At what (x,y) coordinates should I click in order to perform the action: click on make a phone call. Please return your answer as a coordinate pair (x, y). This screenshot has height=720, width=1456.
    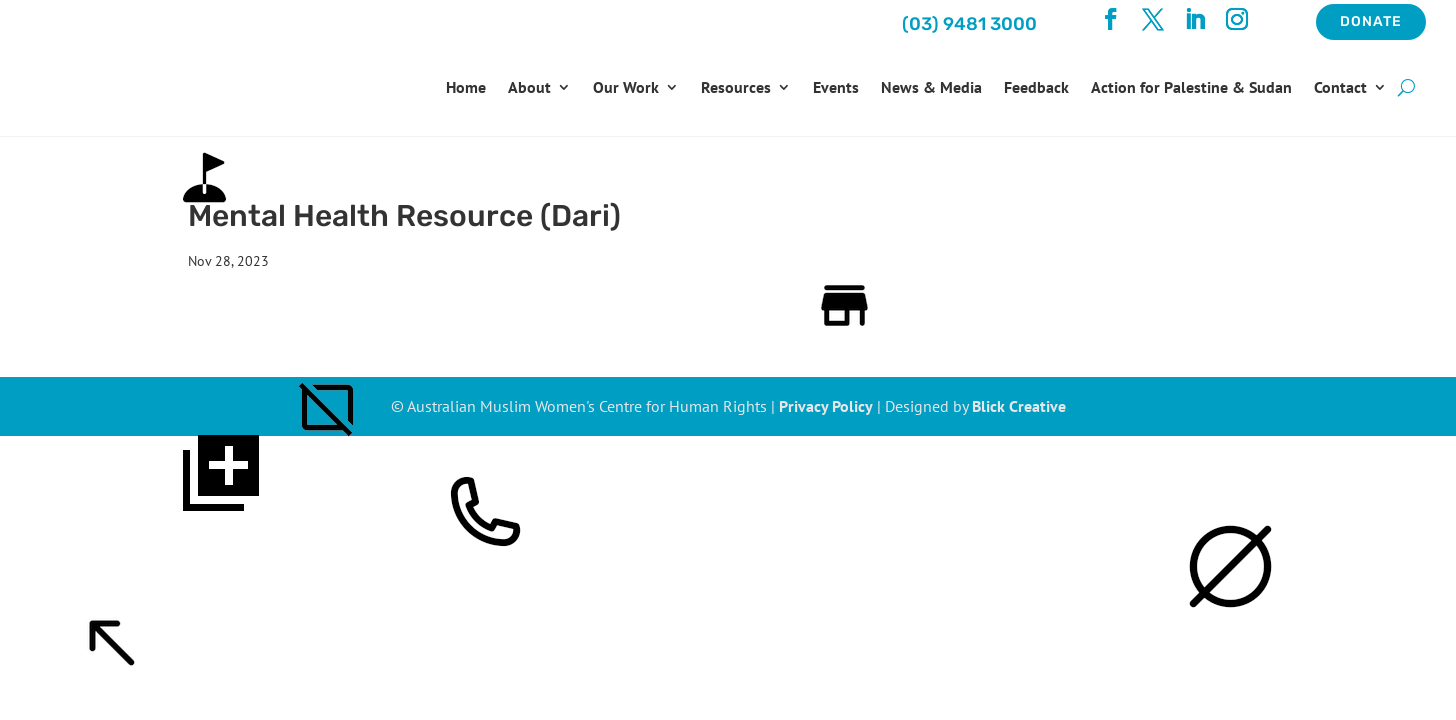
    Looking at the image, I should click on (485, 511).